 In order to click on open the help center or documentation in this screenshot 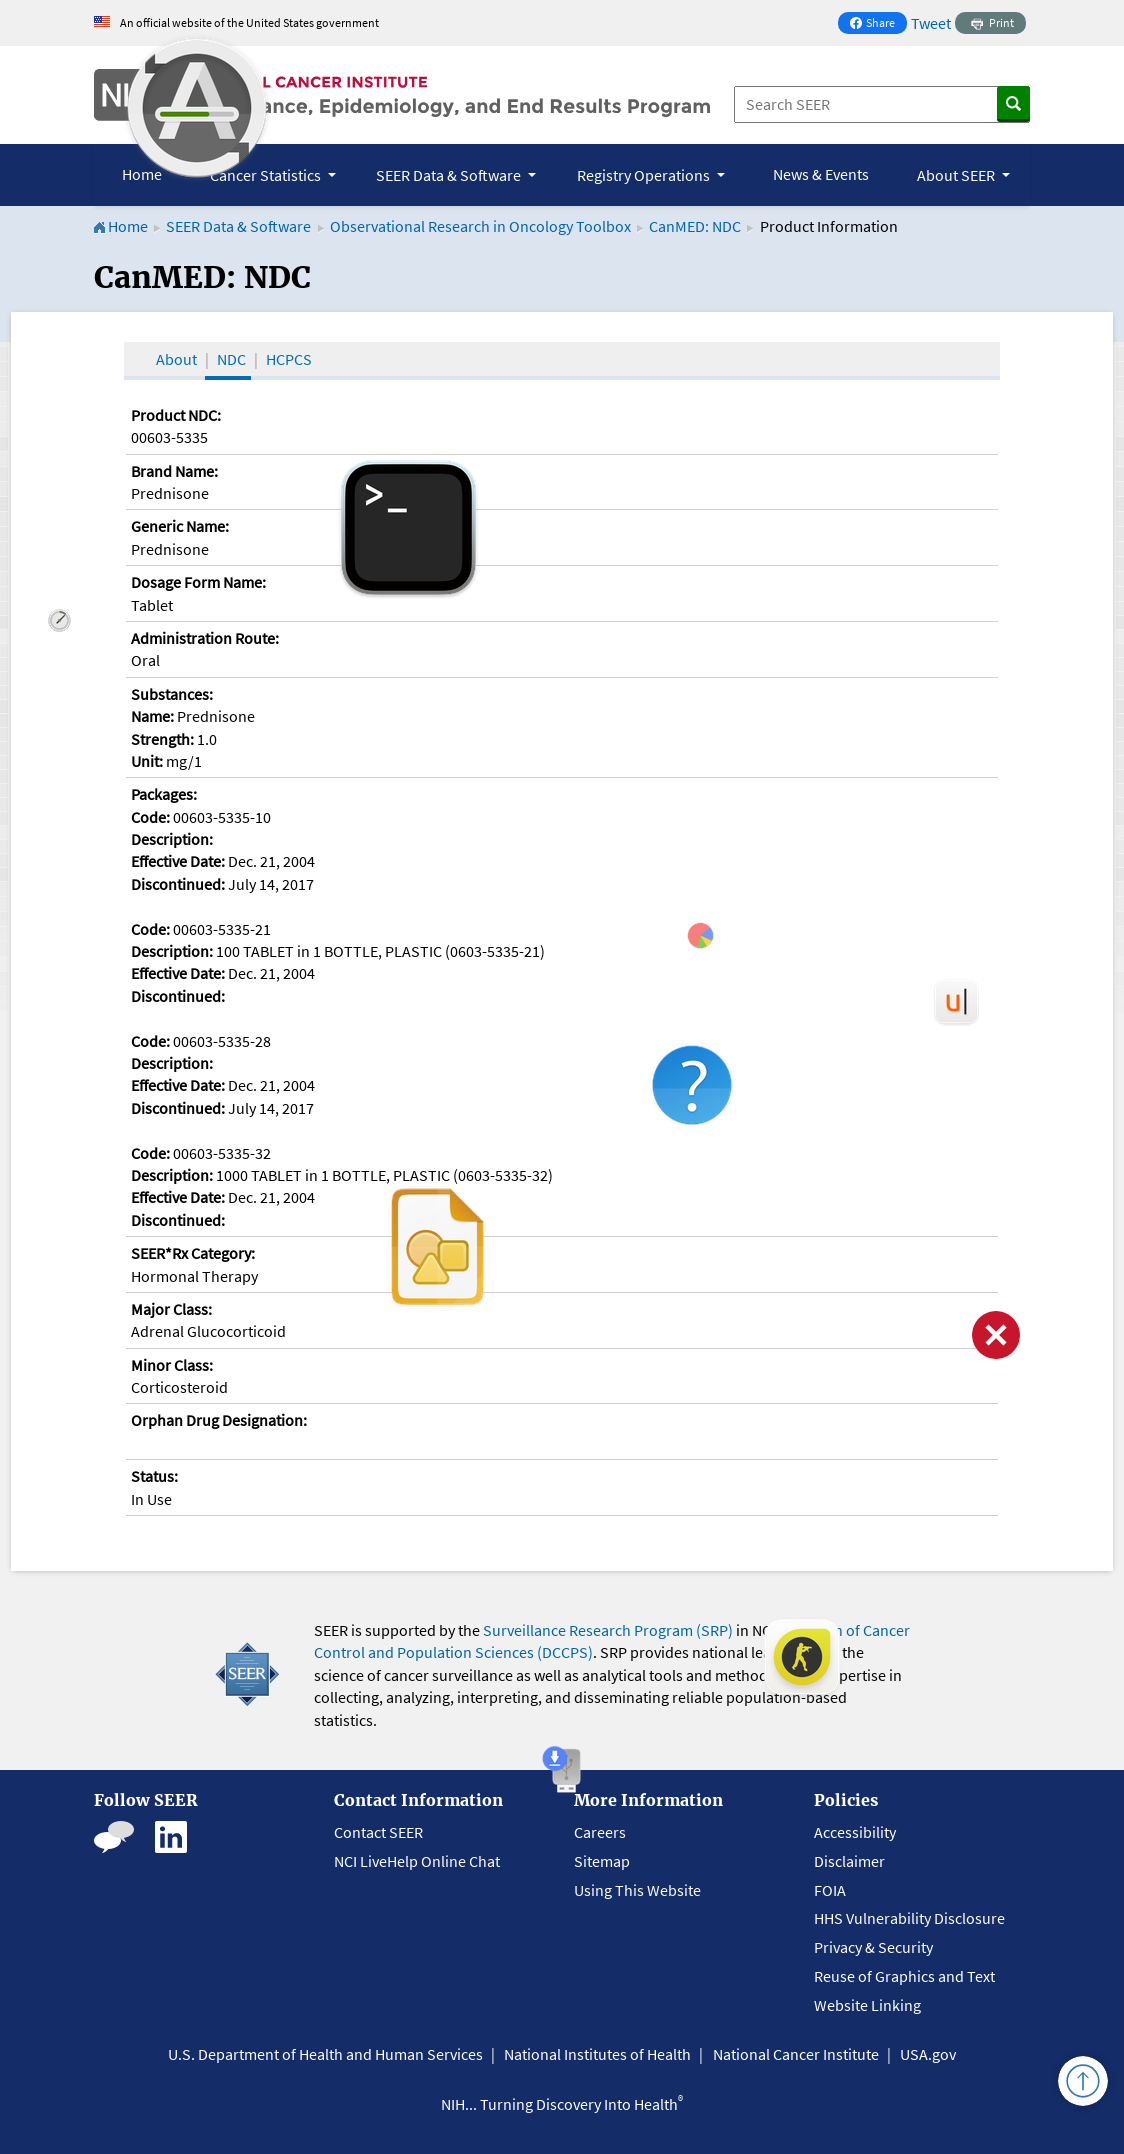, I will do `click(692, 1085)`.